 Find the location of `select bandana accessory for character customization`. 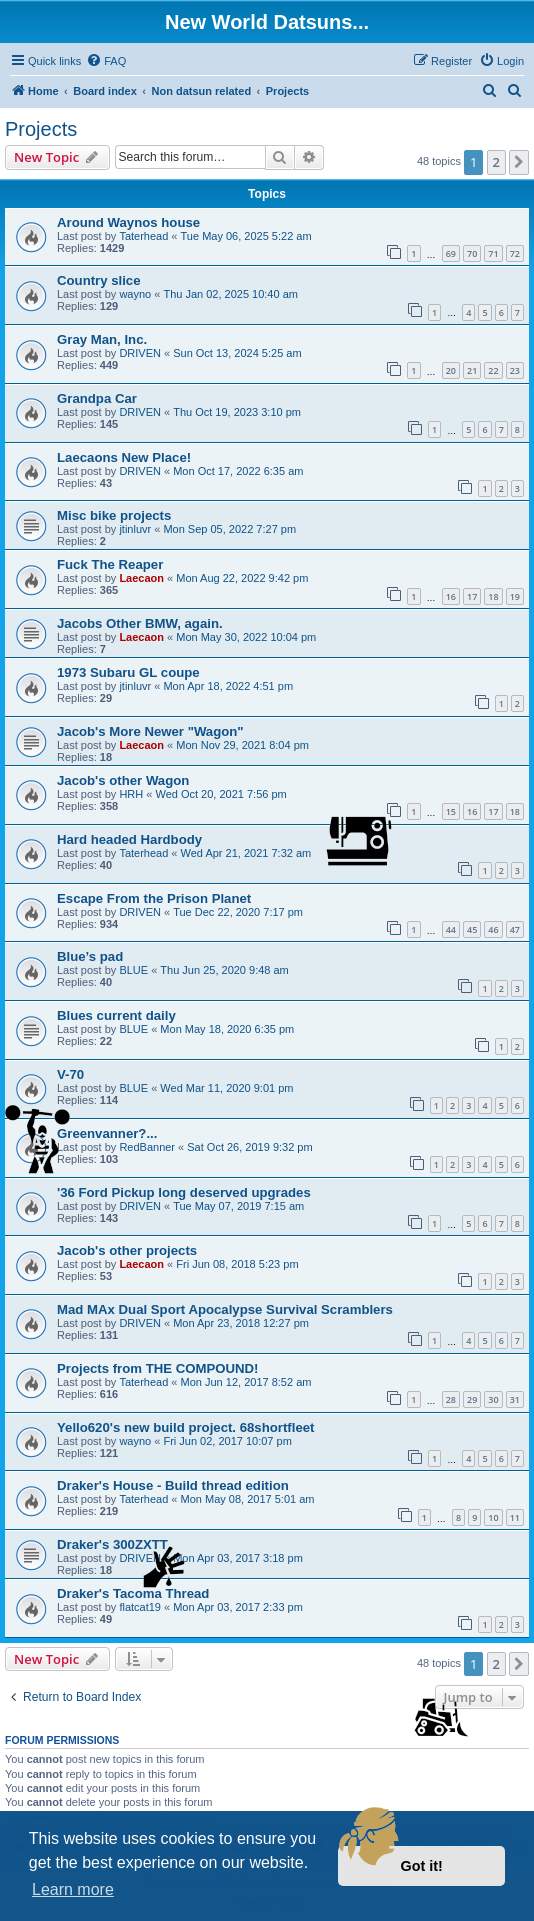

select bandana accessory for character customization is located at coordinates (369, 1837).